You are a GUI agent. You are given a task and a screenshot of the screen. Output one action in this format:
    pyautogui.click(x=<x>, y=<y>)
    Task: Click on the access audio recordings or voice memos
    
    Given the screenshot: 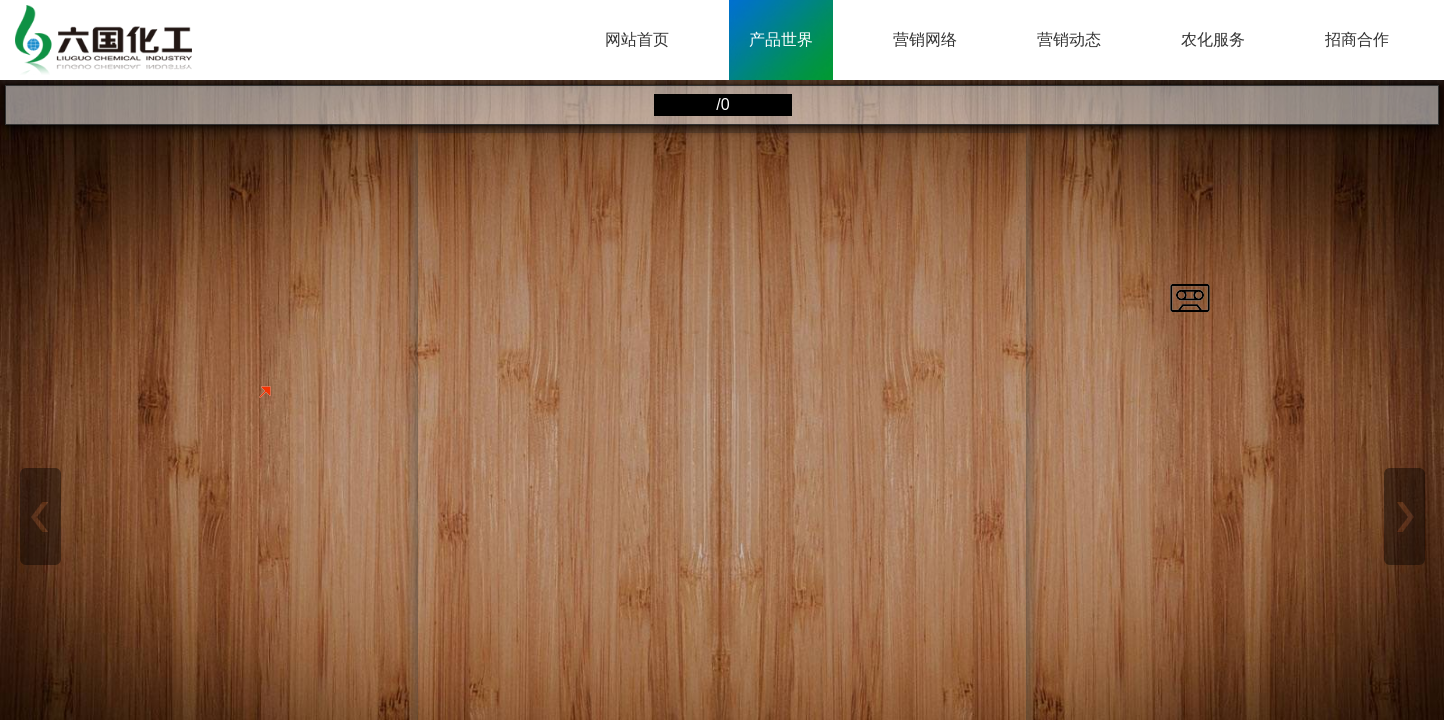 What is the action you would take?
    pyautogui.click(x=1190, y=298)
    